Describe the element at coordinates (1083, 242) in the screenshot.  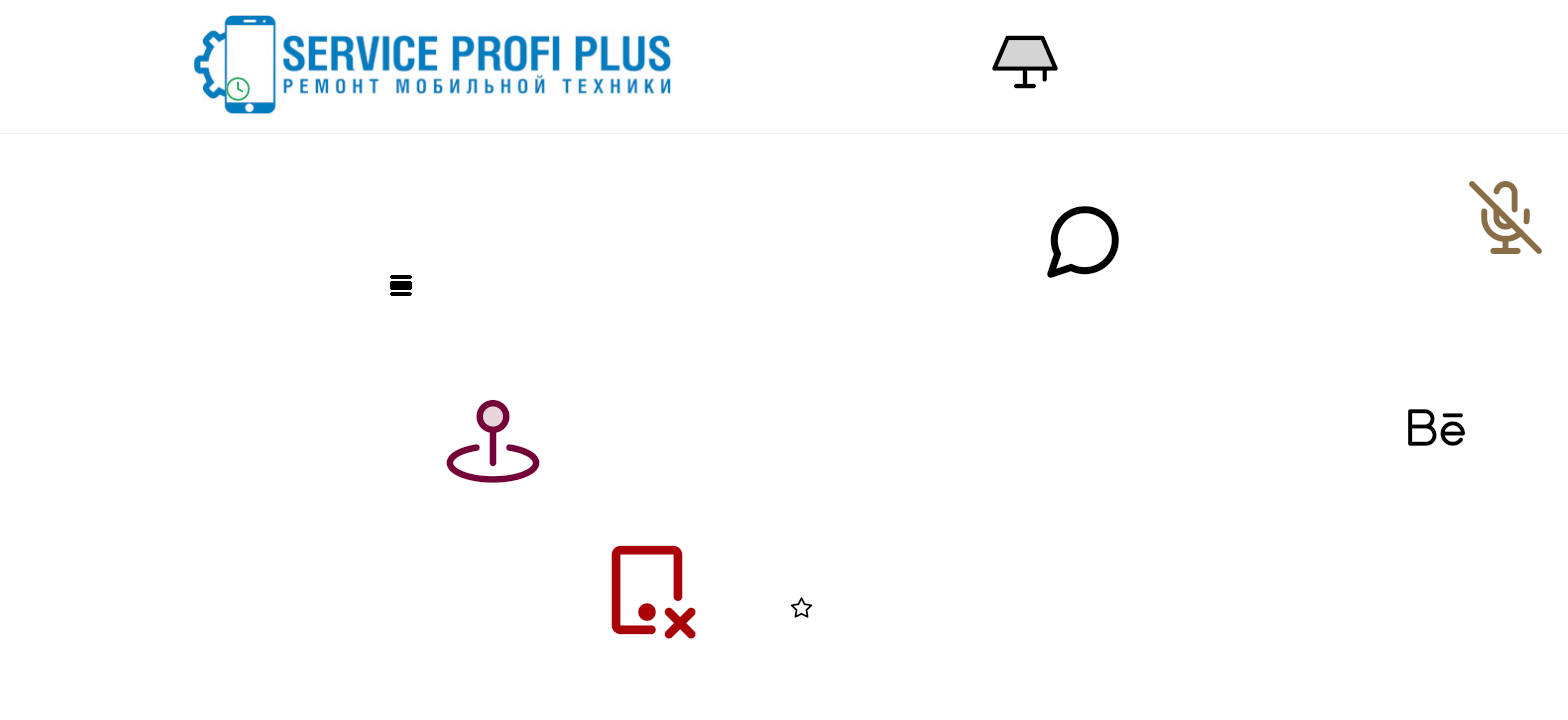
I see `open messaging or chat` at that location.